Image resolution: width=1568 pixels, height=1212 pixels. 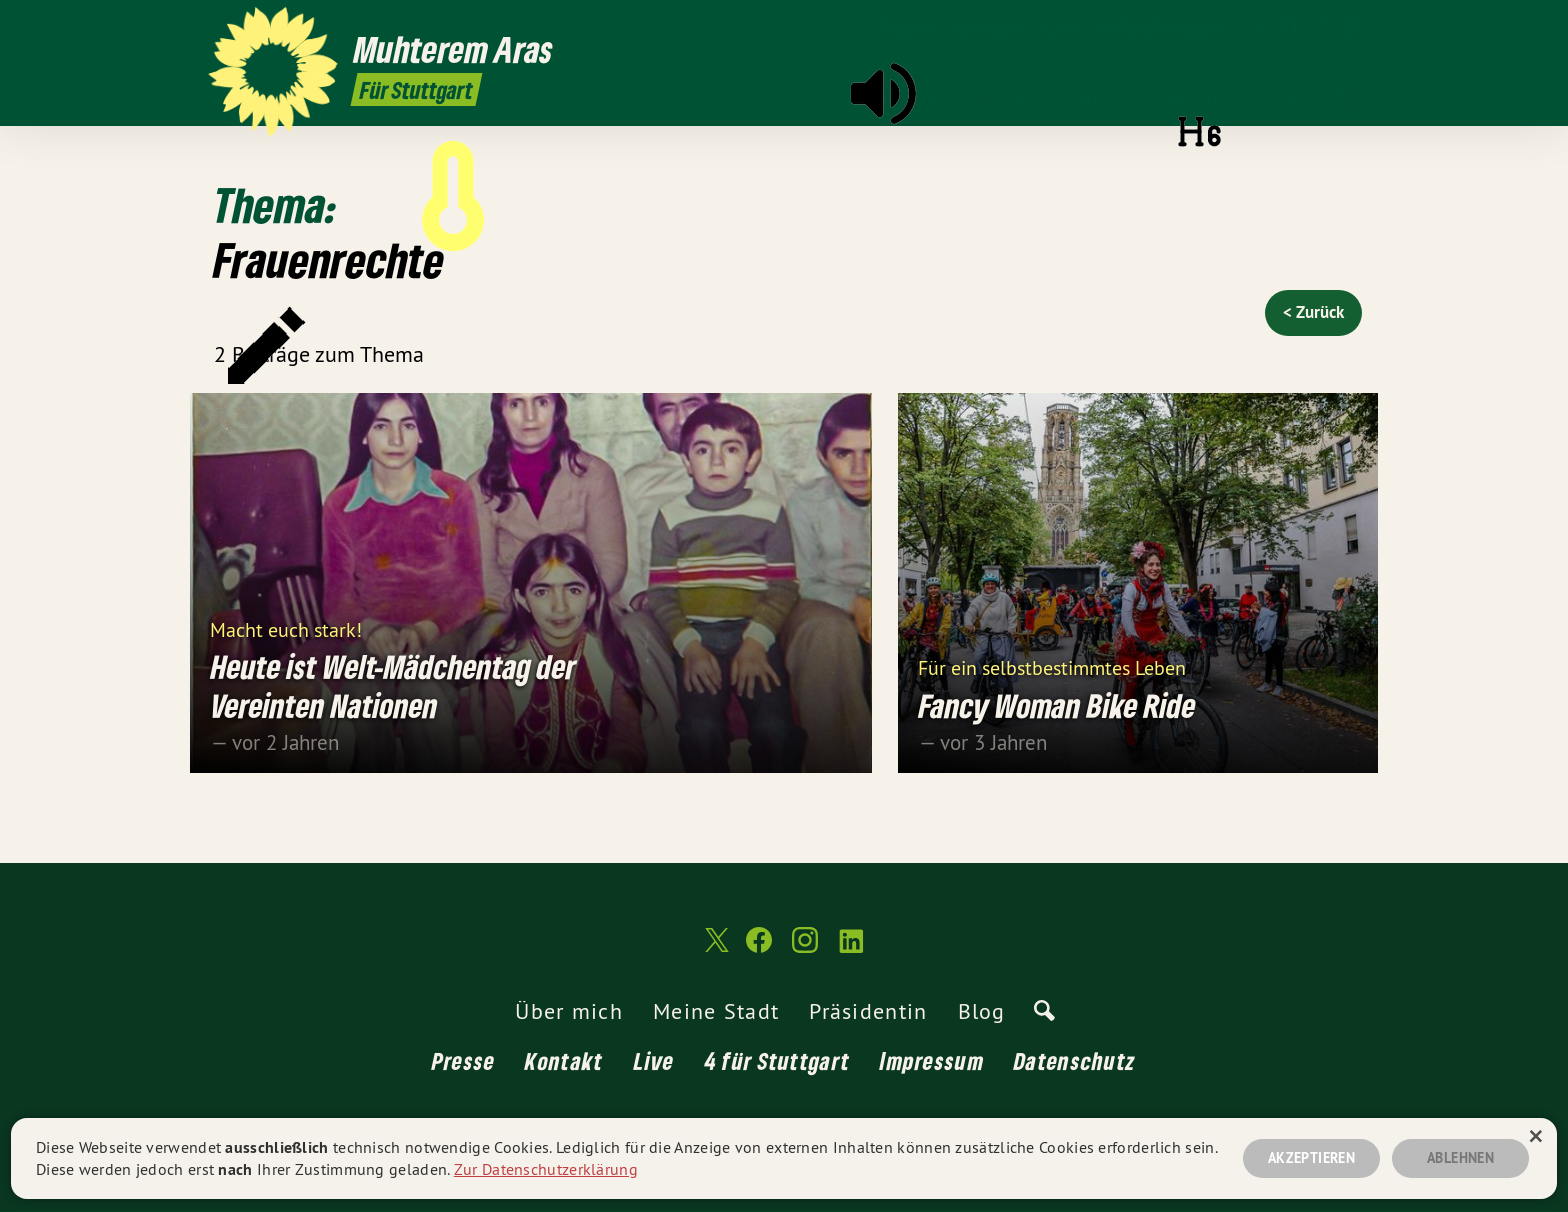 What do you see at coordinates (1199, 131) in the screenshot?
I see `format text as heading level 6` at bounding box center [1199, 131].